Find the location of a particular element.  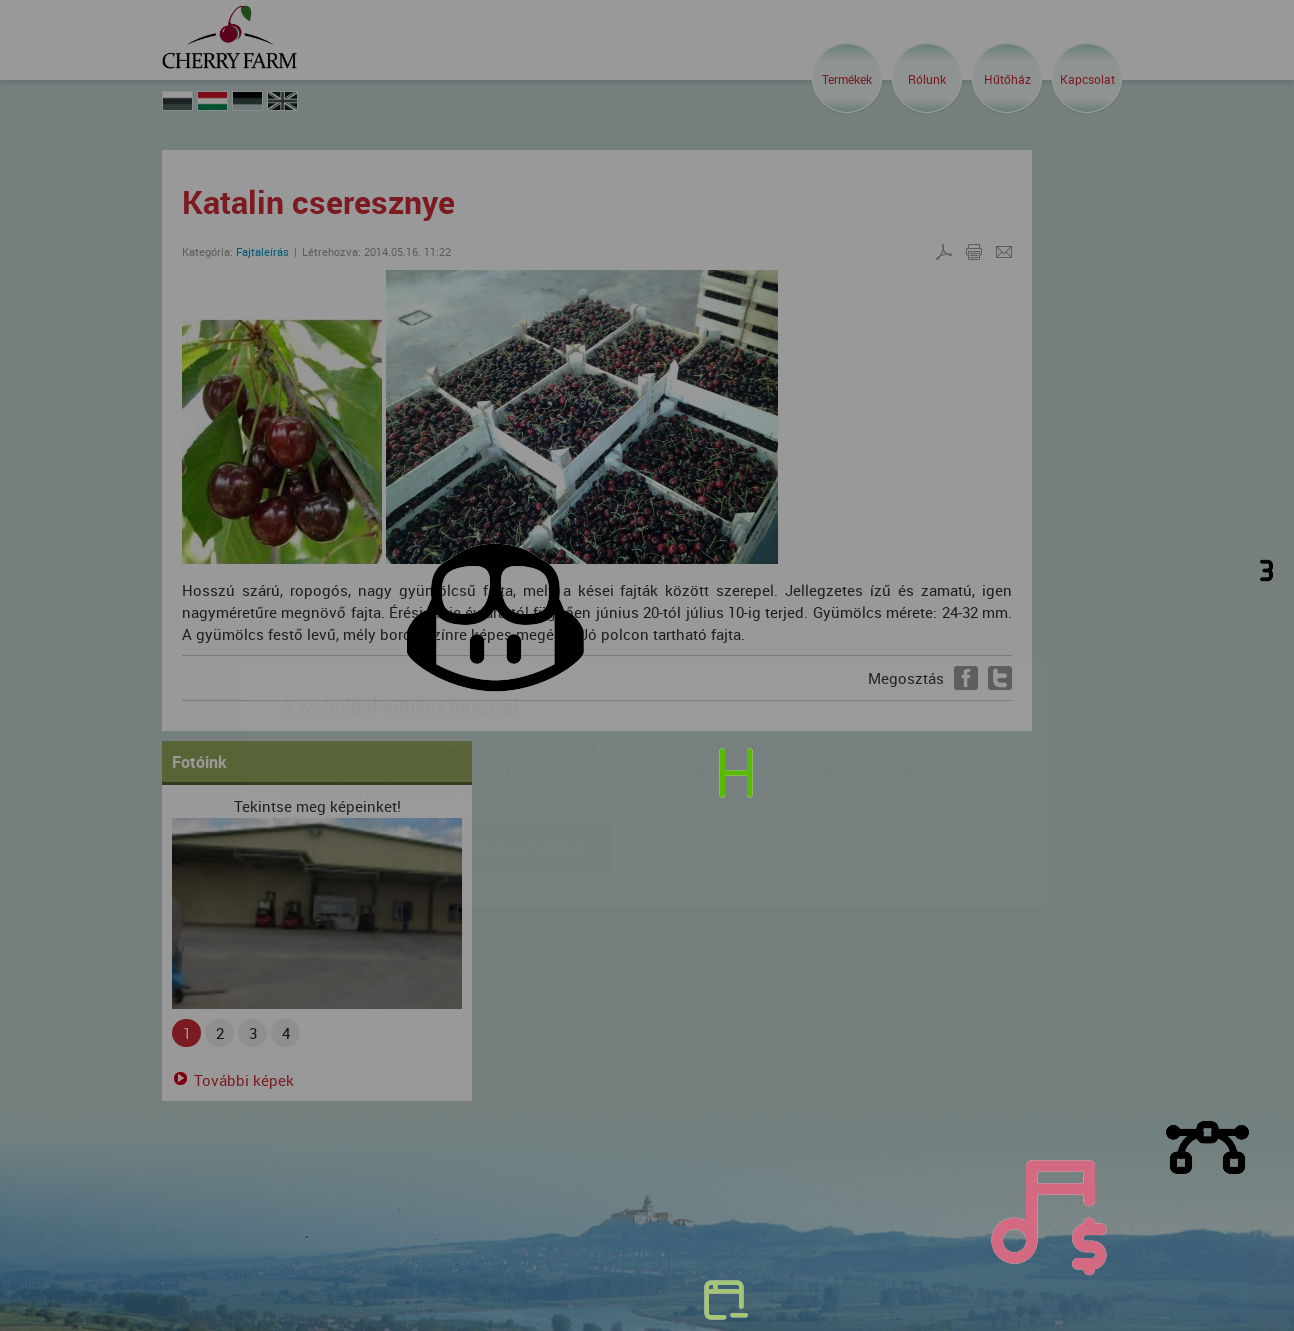

remove a browser tab or window is located at coordinates (724, 1300).